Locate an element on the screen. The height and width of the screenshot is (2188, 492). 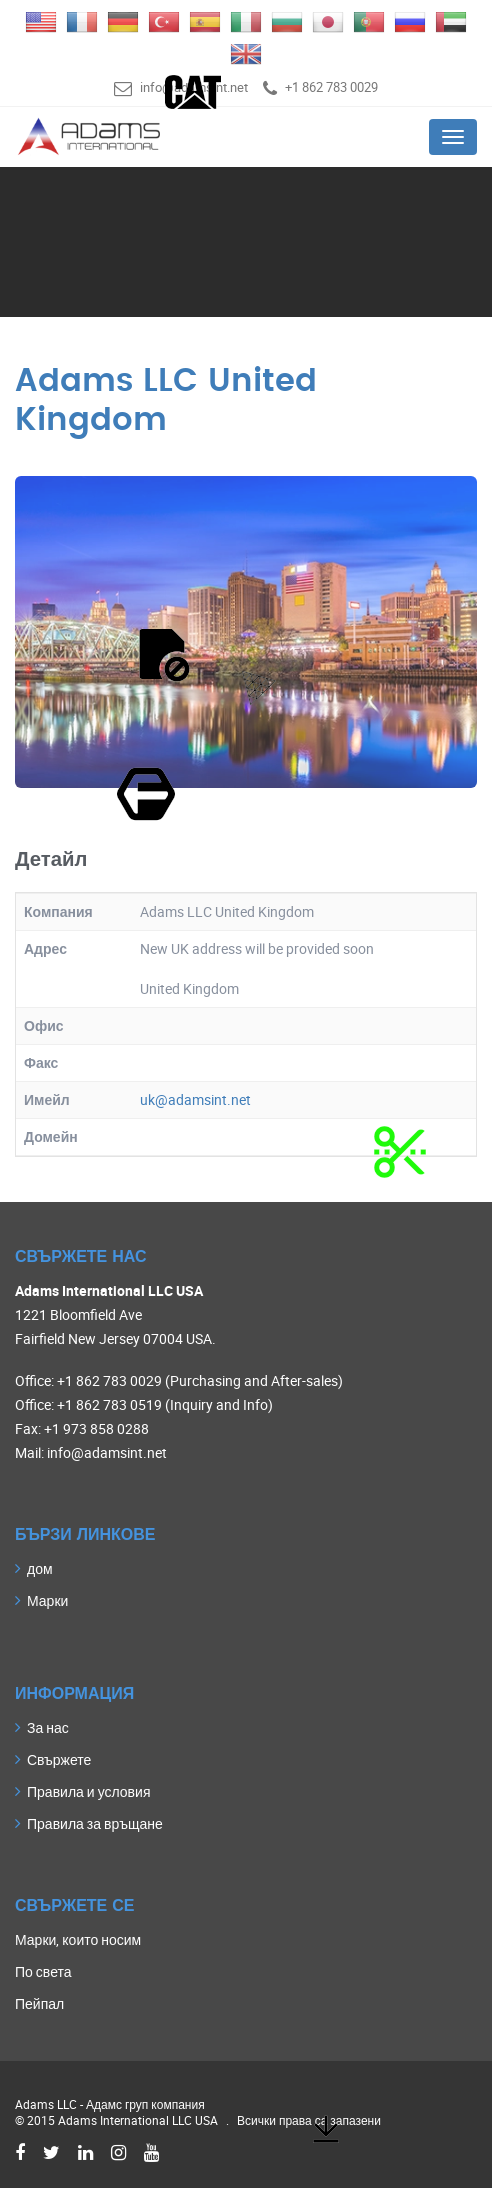
caterpillar inc. company logo is located at coordinates (193, 92).